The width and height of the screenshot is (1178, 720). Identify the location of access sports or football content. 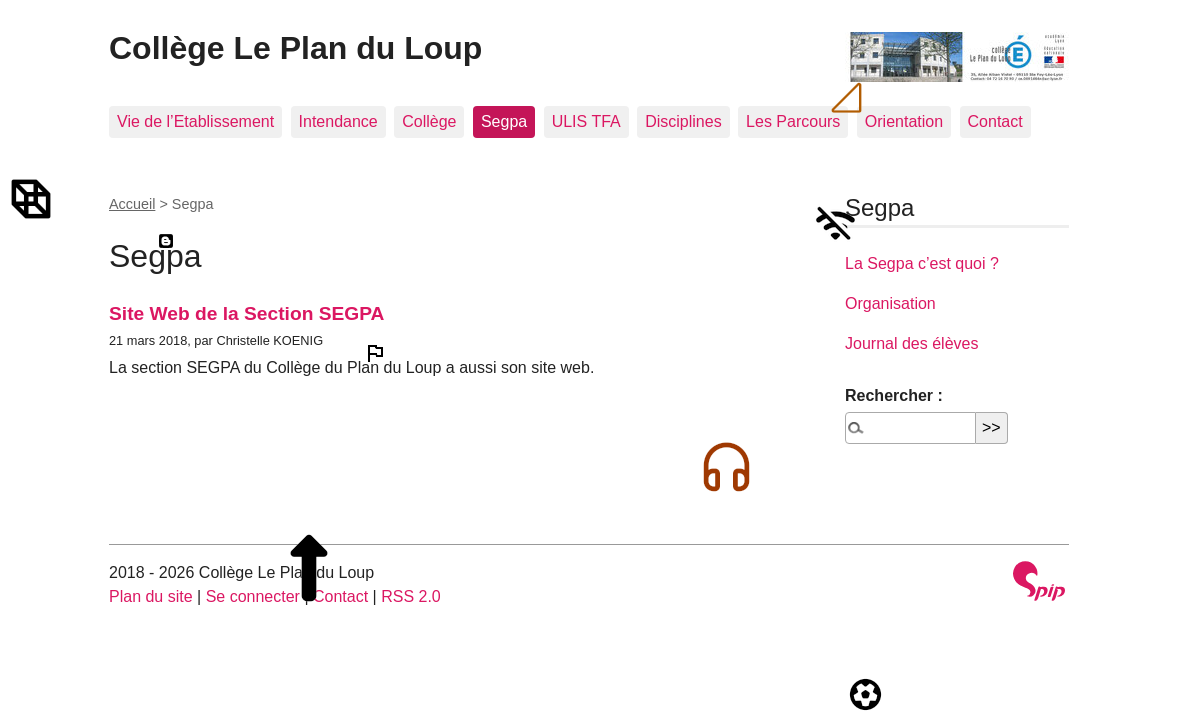
(865, 694).